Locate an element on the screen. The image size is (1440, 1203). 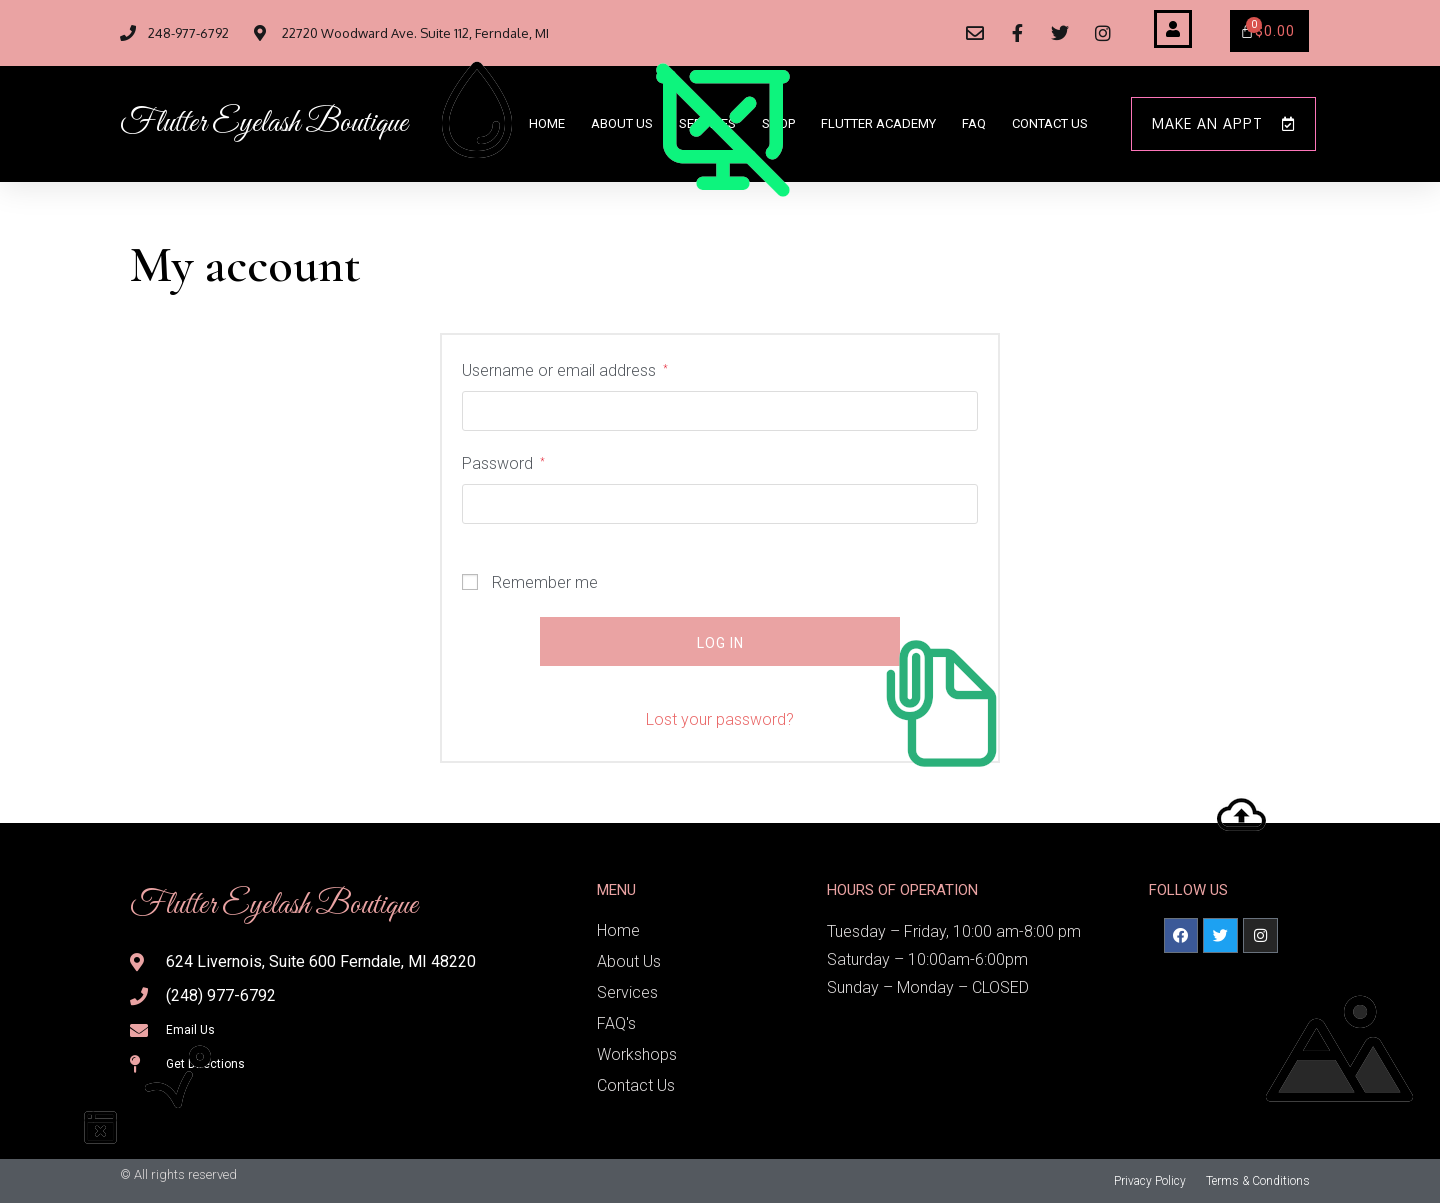
view photos or image gallery is located at coordinates (1339, 1055).